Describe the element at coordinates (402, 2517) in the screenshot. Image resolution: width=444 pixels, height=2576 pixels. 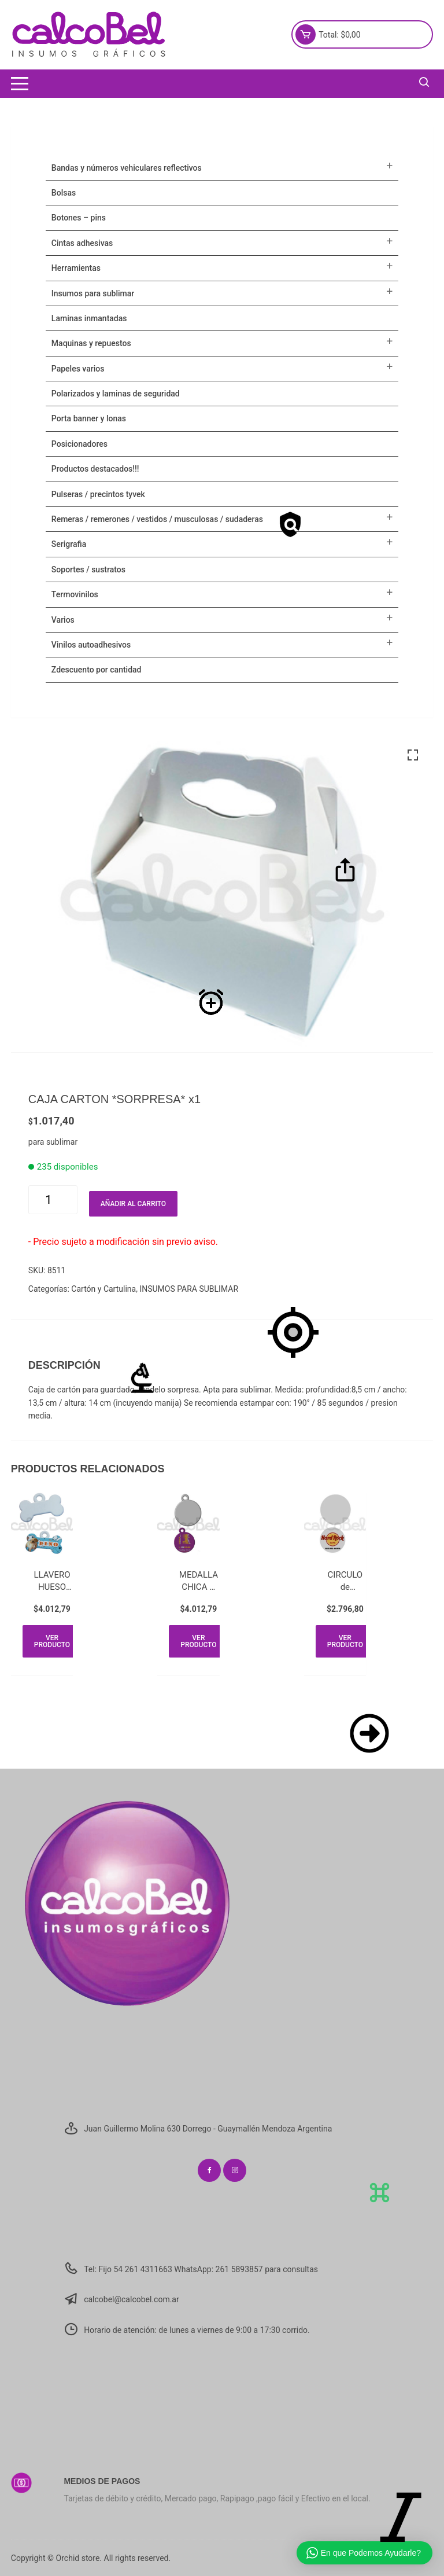
I see `apply italic formatting to selected text` at that location.